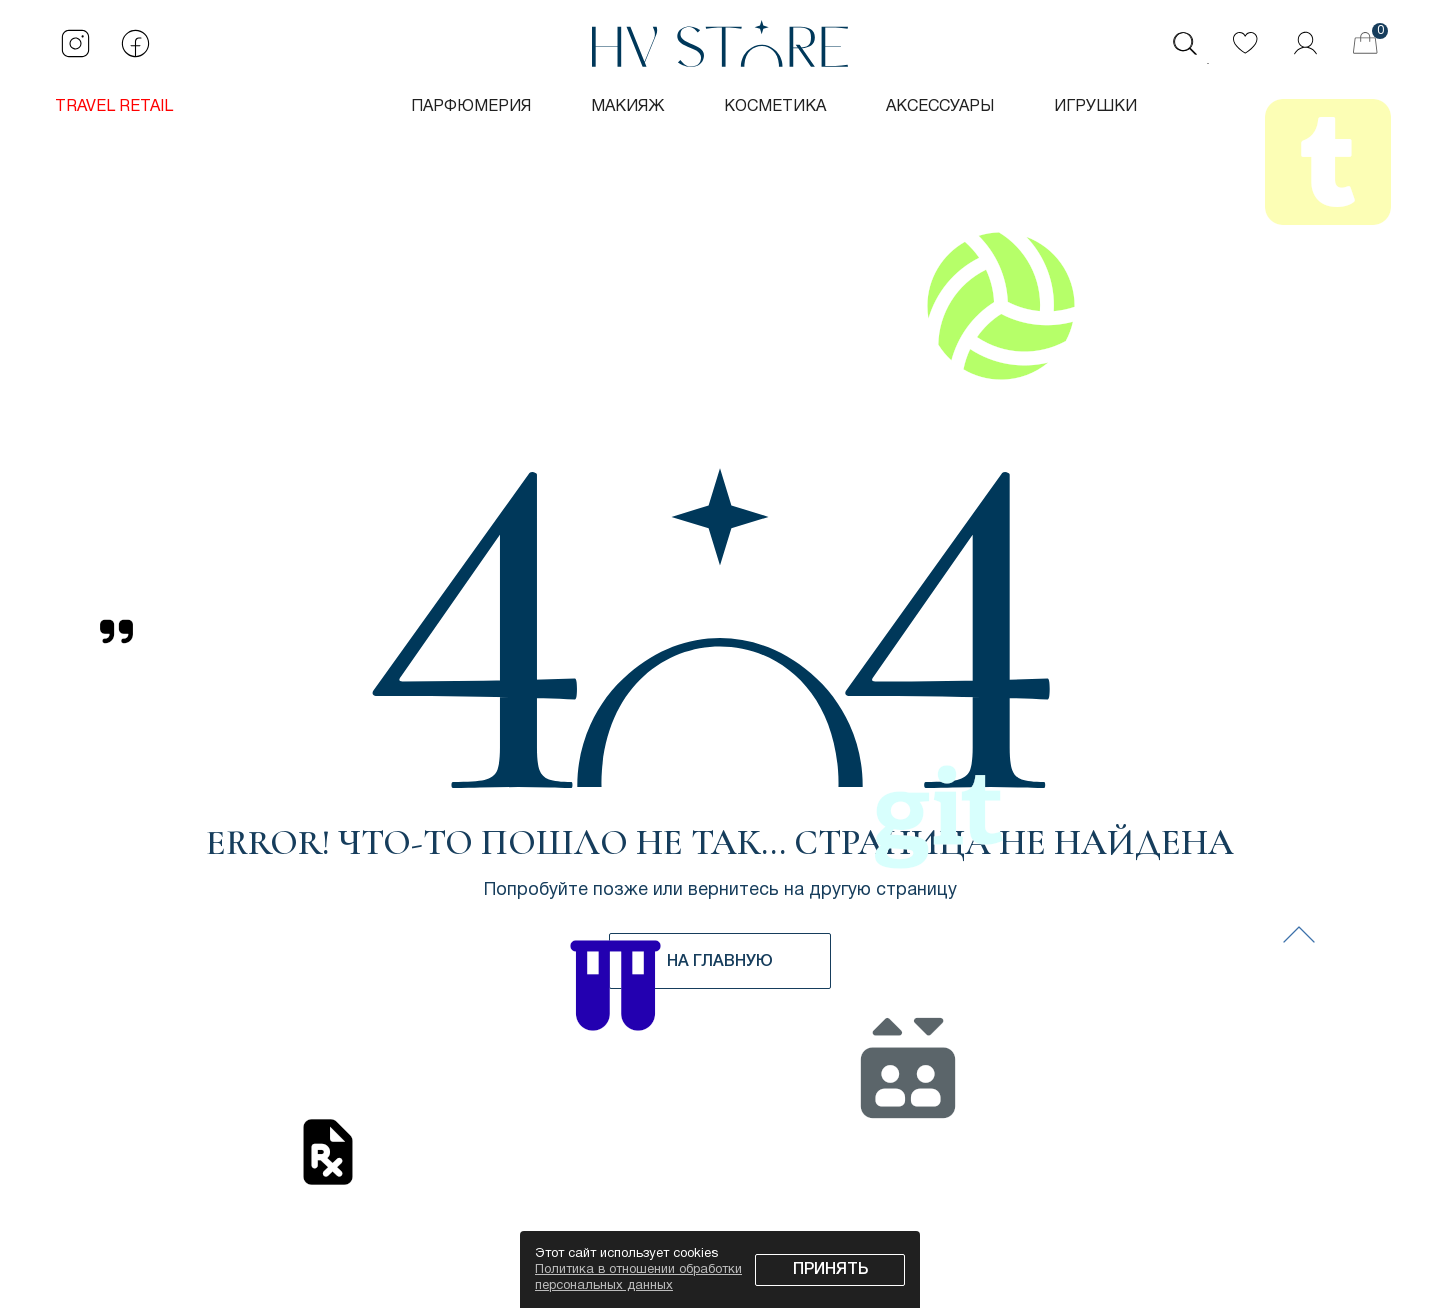  What do you see at coordinates (1328, 162) in the screenshot?
I see `open tumblr app` at bounding box center [1328, 162].